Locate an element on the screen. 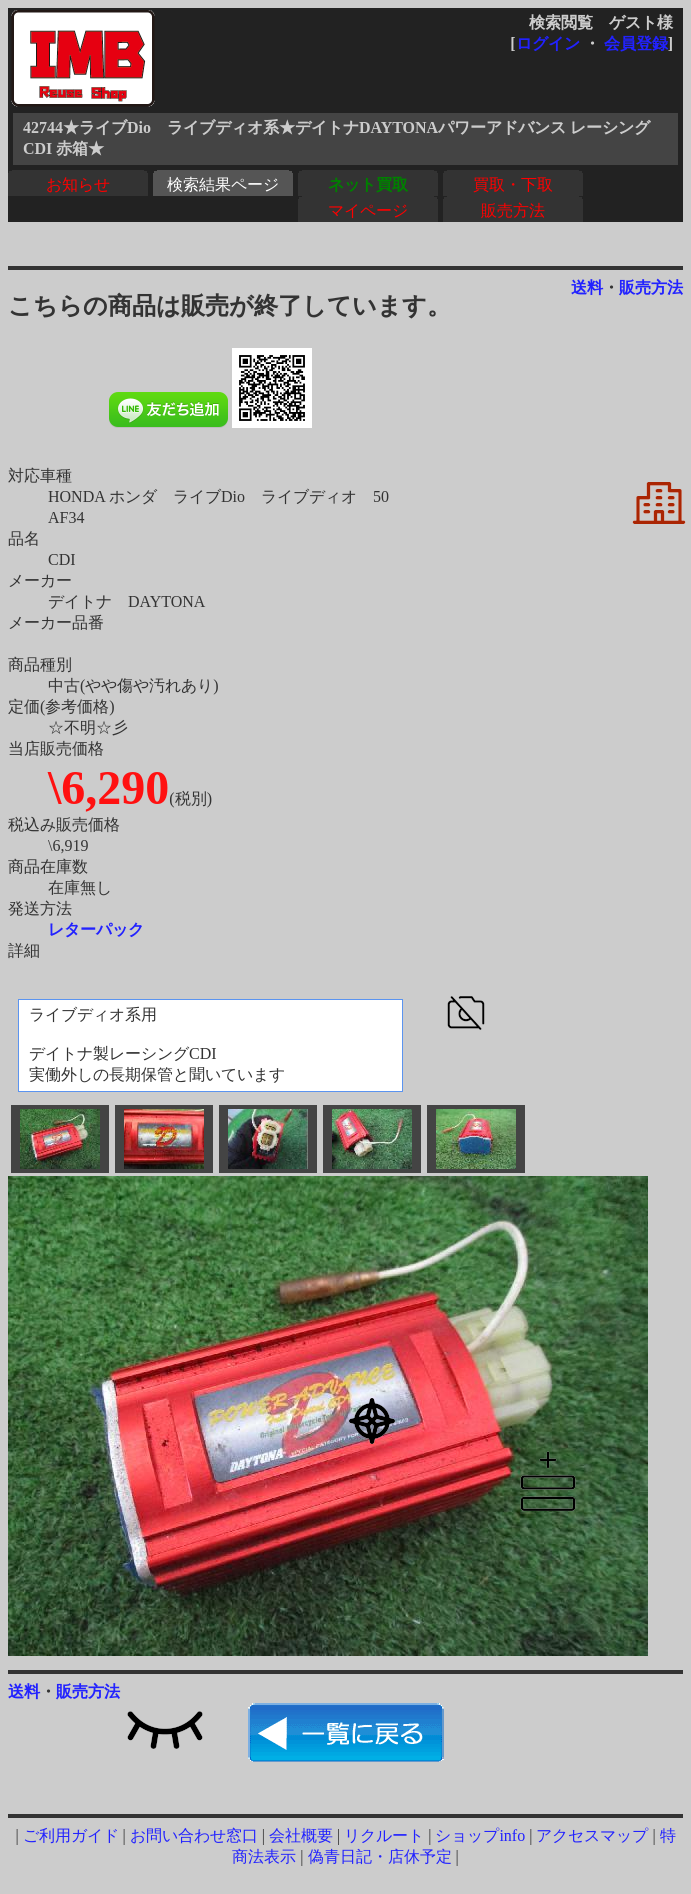 The width and height of the screenshot is (691, 1894). add a new row at the top is located at coordinates (548, 1486).